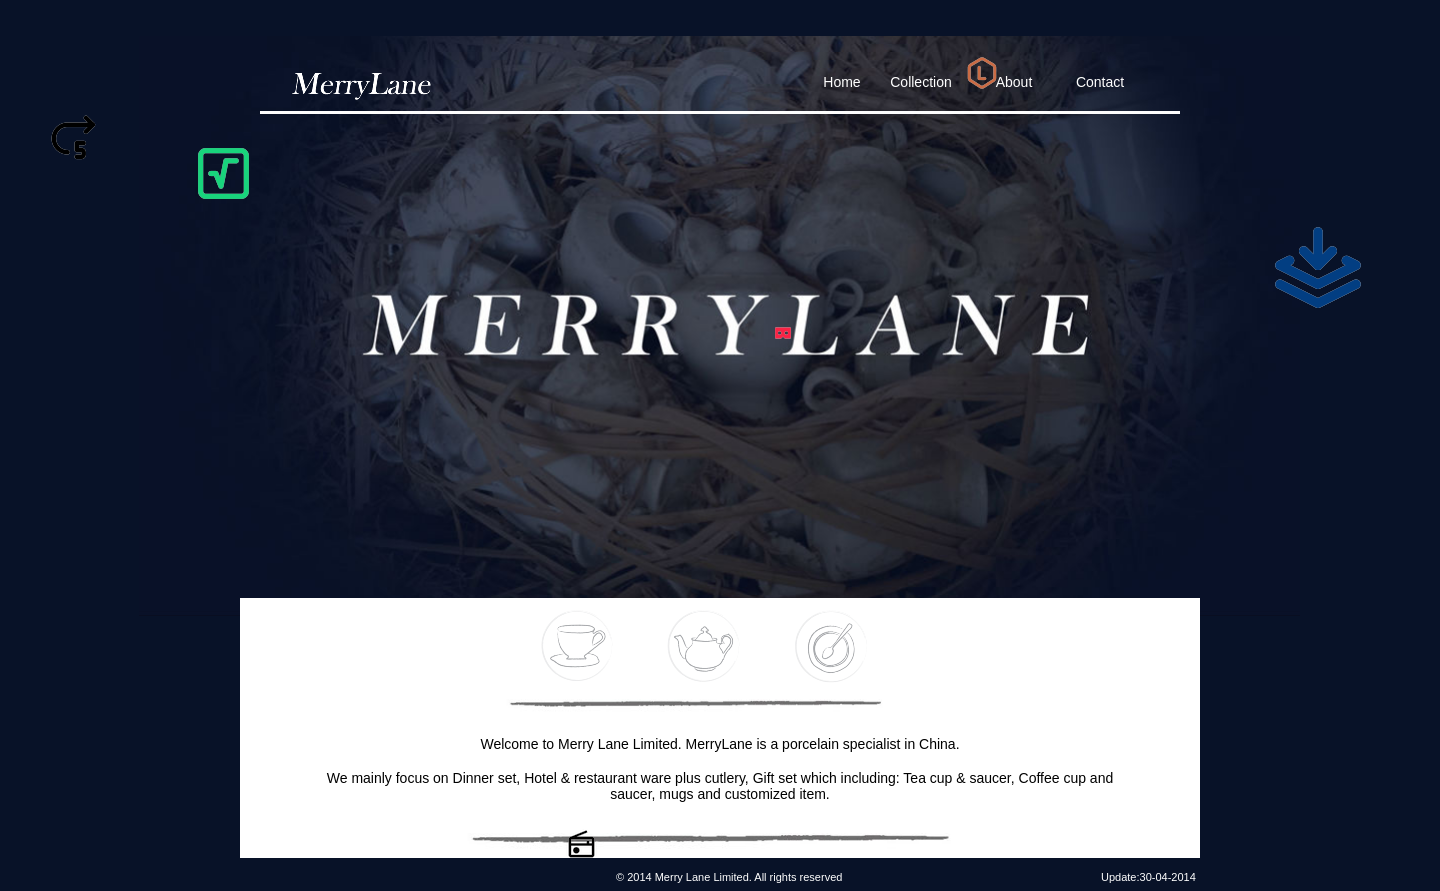  What do you see at coordinates (223, 173) in the screenshot?
I see `access square root calculator function` at bounding box center [223, 173].